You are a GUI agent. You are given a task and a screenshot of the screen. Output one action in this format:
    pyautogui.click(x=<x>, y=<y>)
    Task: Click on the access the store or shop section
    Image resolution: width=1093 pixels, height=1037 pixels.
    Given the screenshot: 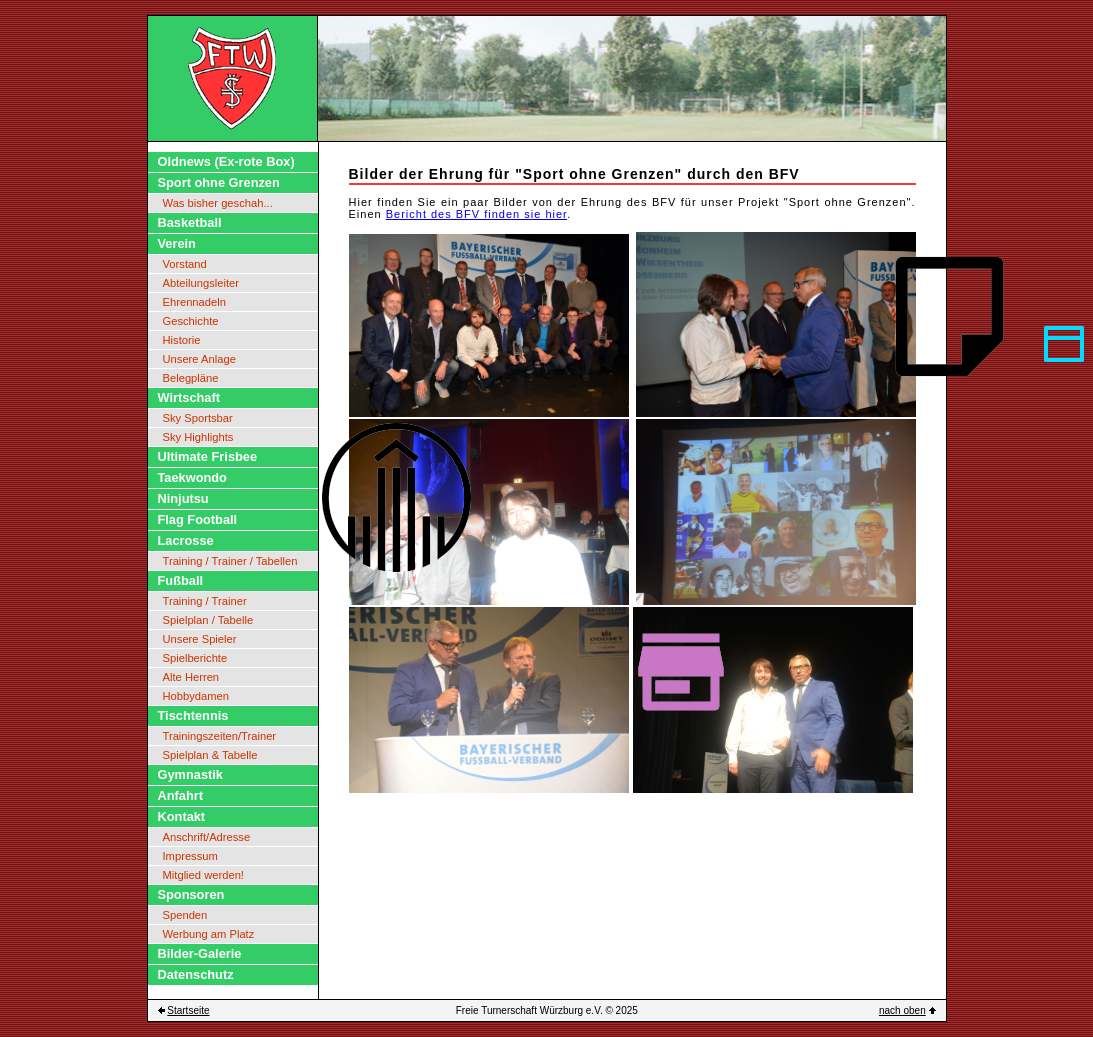 What is the action you would take?
    pyautogui.click(x=681, y=672)
    